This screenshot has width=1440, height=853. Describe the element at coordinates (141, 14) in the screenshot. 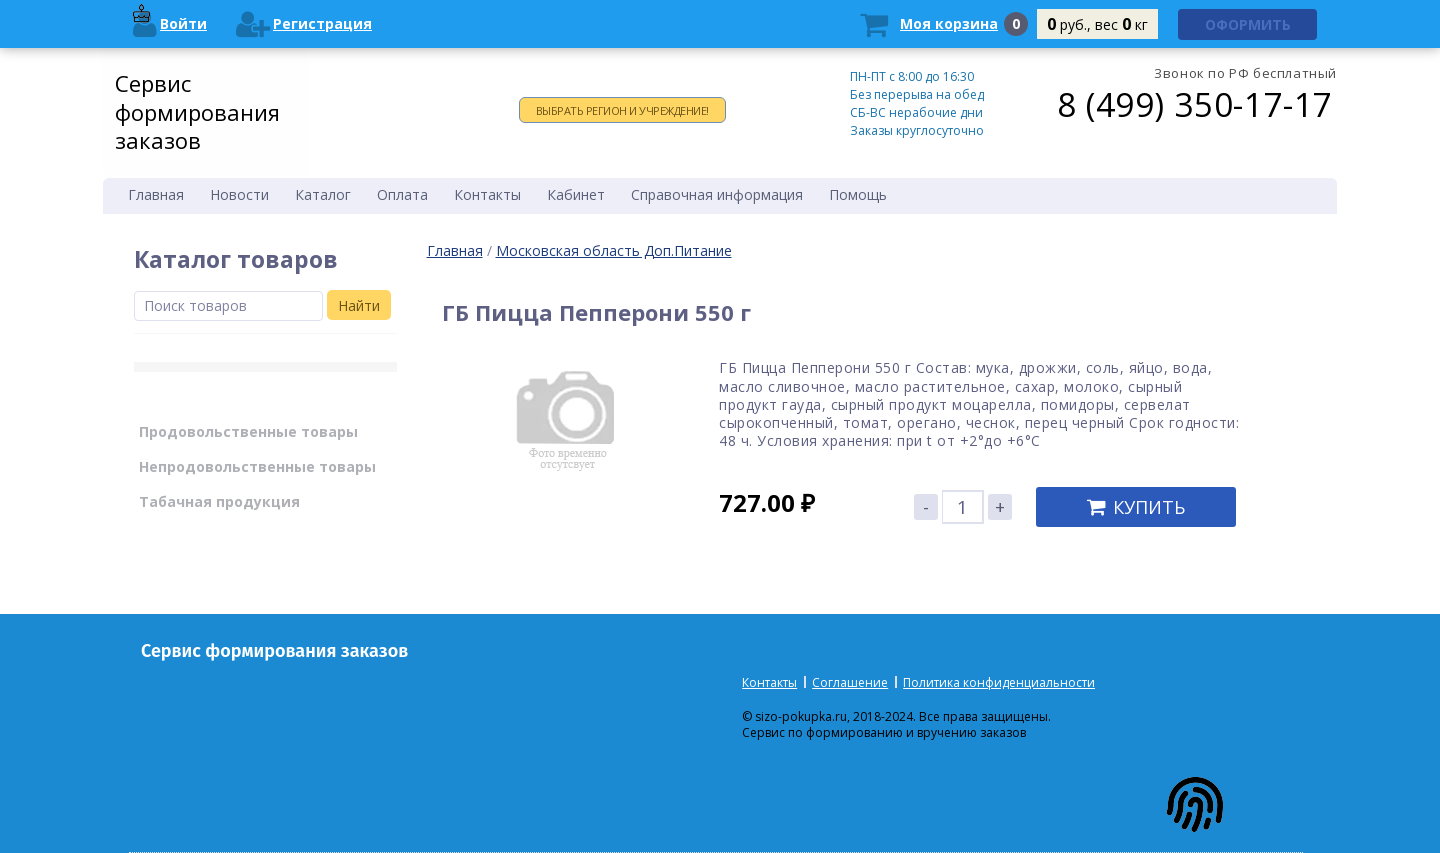

I see `view birthday or celebration reminders` at that location.